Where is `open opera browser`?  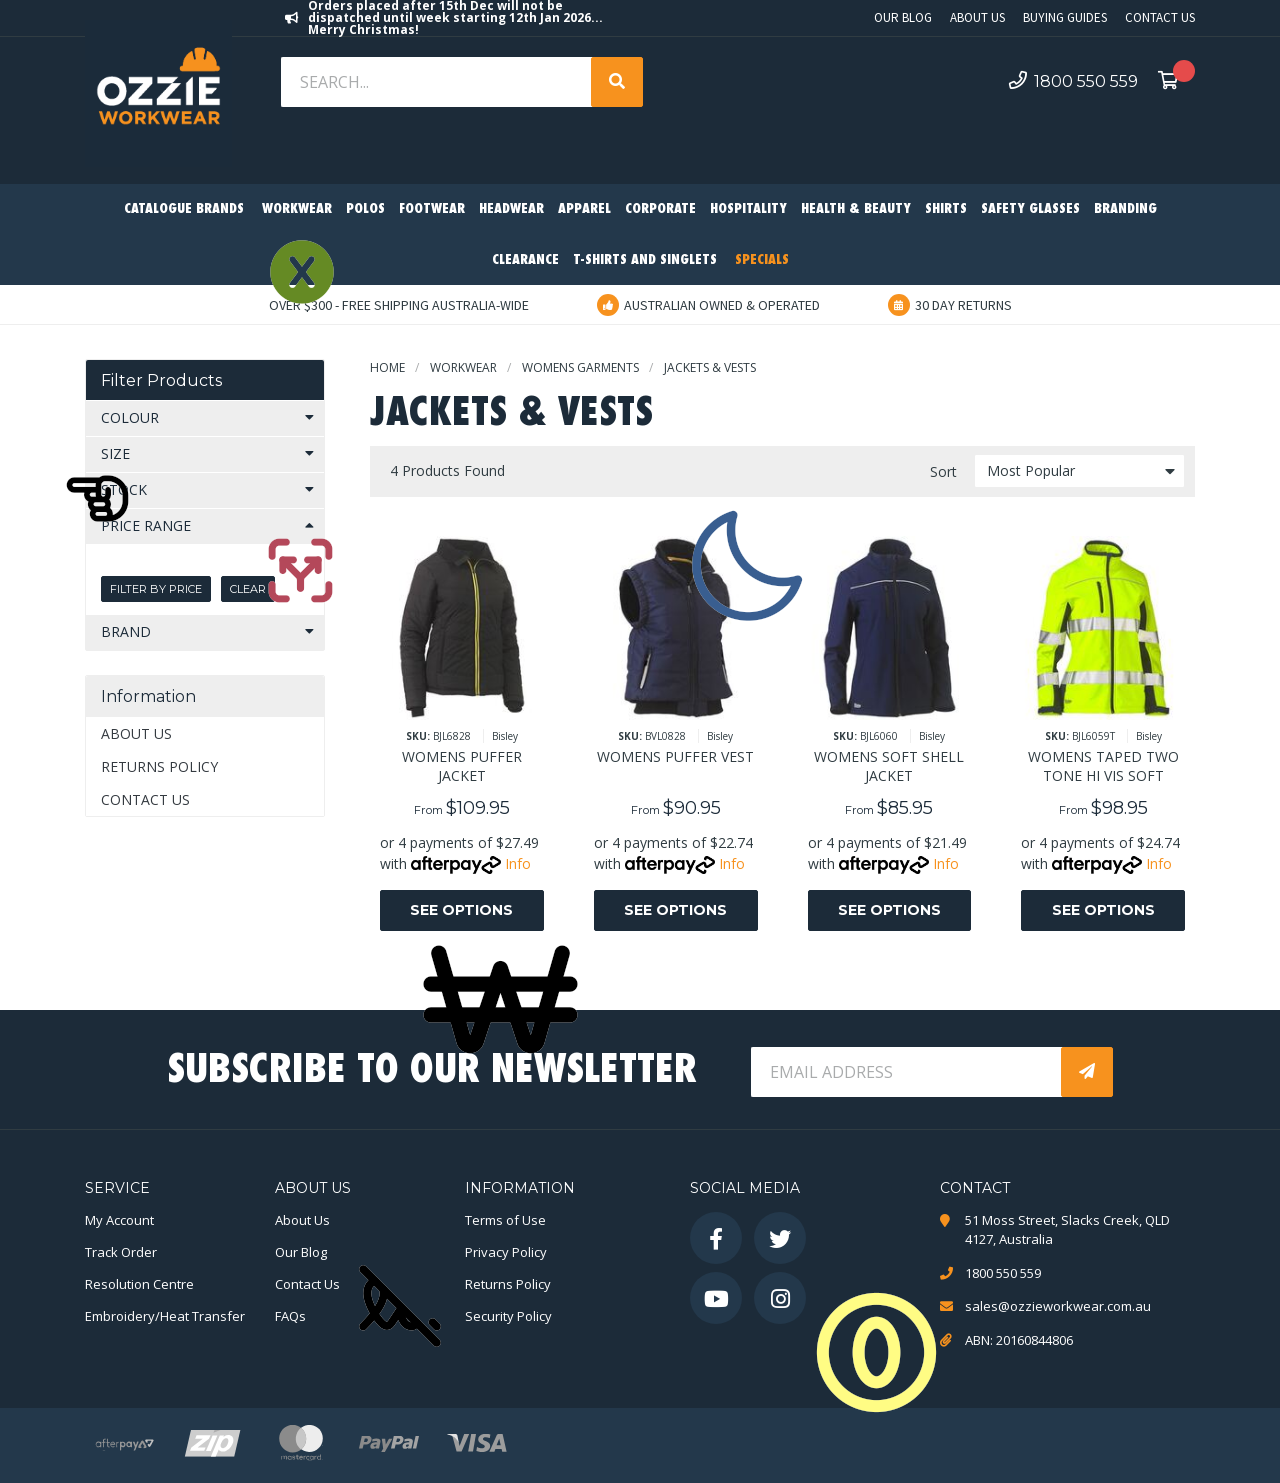
open opera browser is located at coordinates (876, 1352).